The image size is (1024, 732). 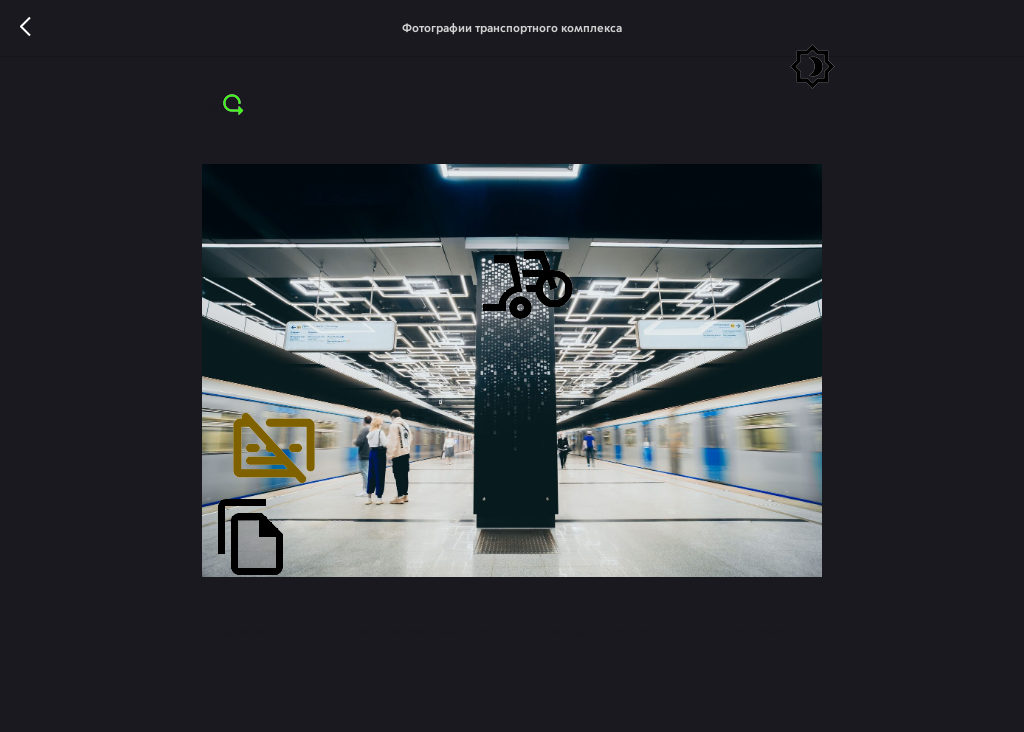 I want to click on toggle dark mode or night theme, so click(x=812, y=66).